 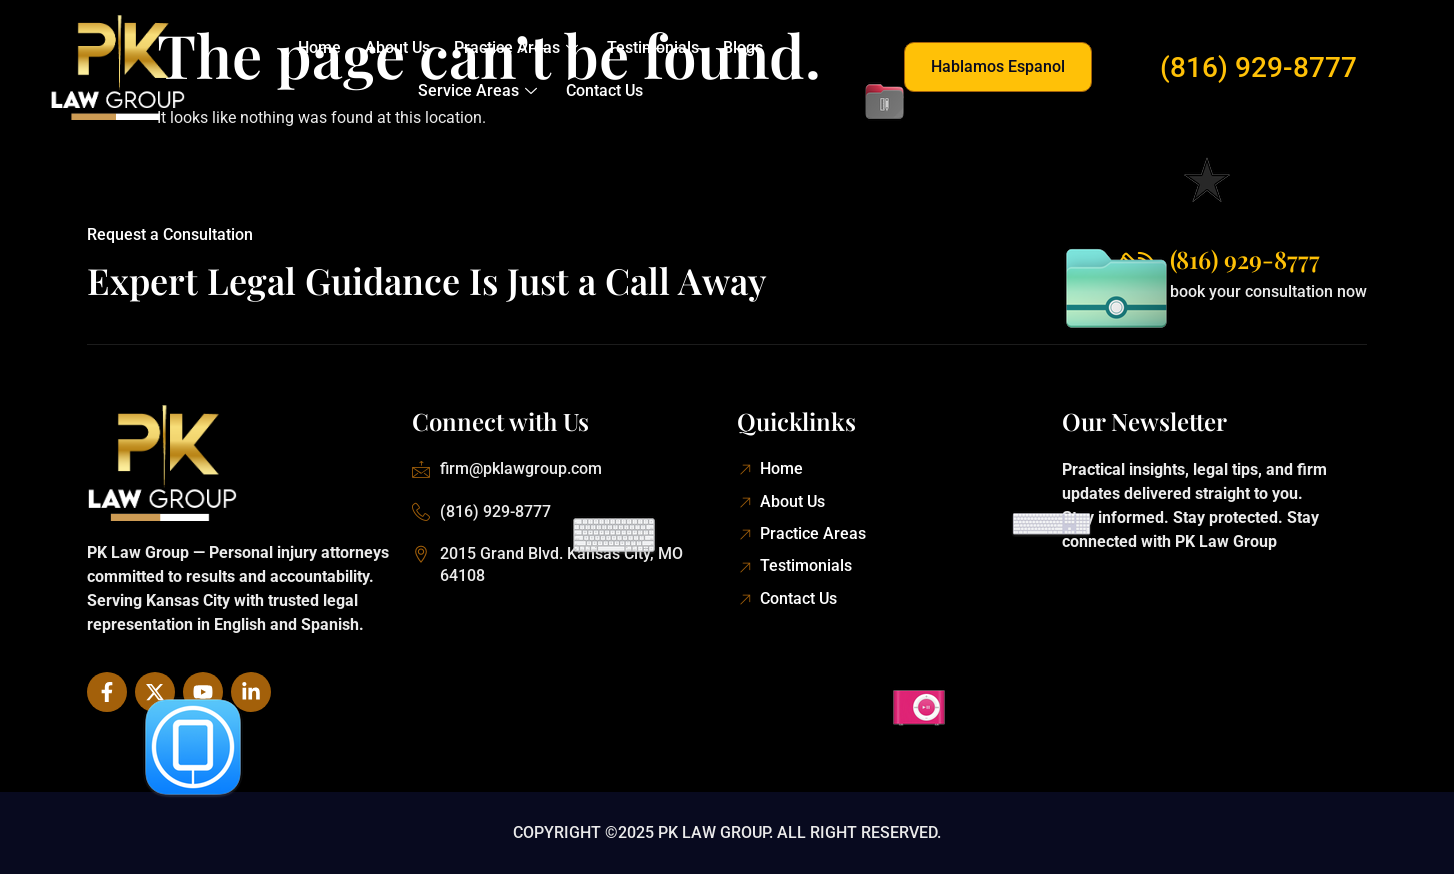 I want to click on open folder containing pokémon game files, so click(x=1116, y=291).